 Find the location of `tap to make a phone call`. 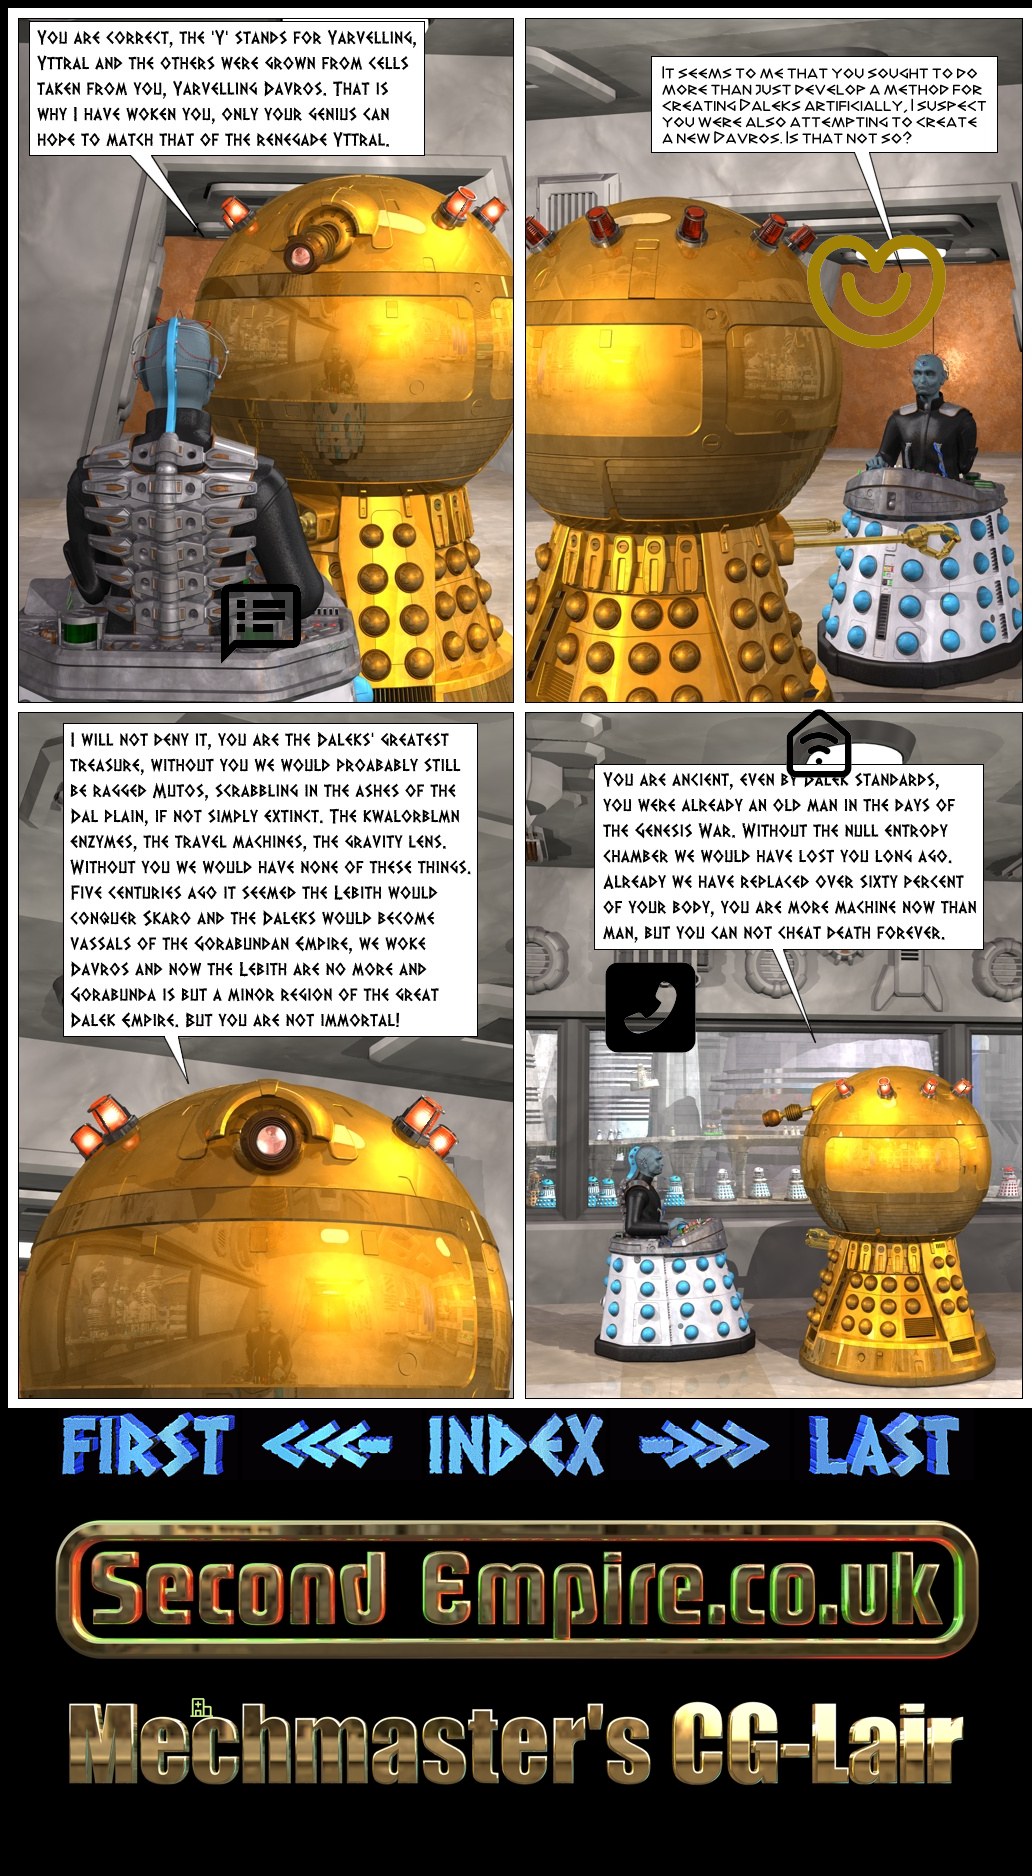

tap to make a phone call is located at coordinates (650, 1007).